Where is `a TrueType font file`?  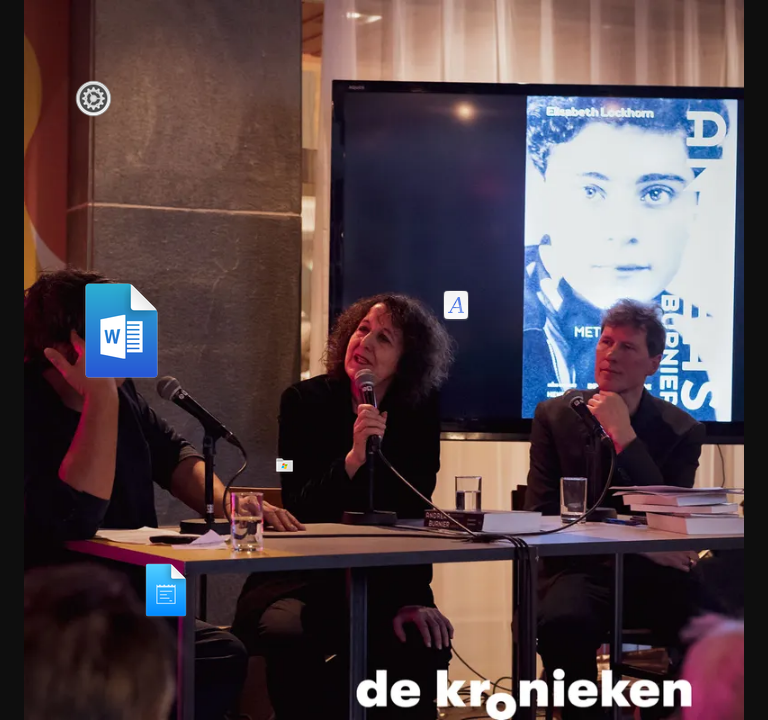
a TrueType font file is located at coordinates (456, 305).